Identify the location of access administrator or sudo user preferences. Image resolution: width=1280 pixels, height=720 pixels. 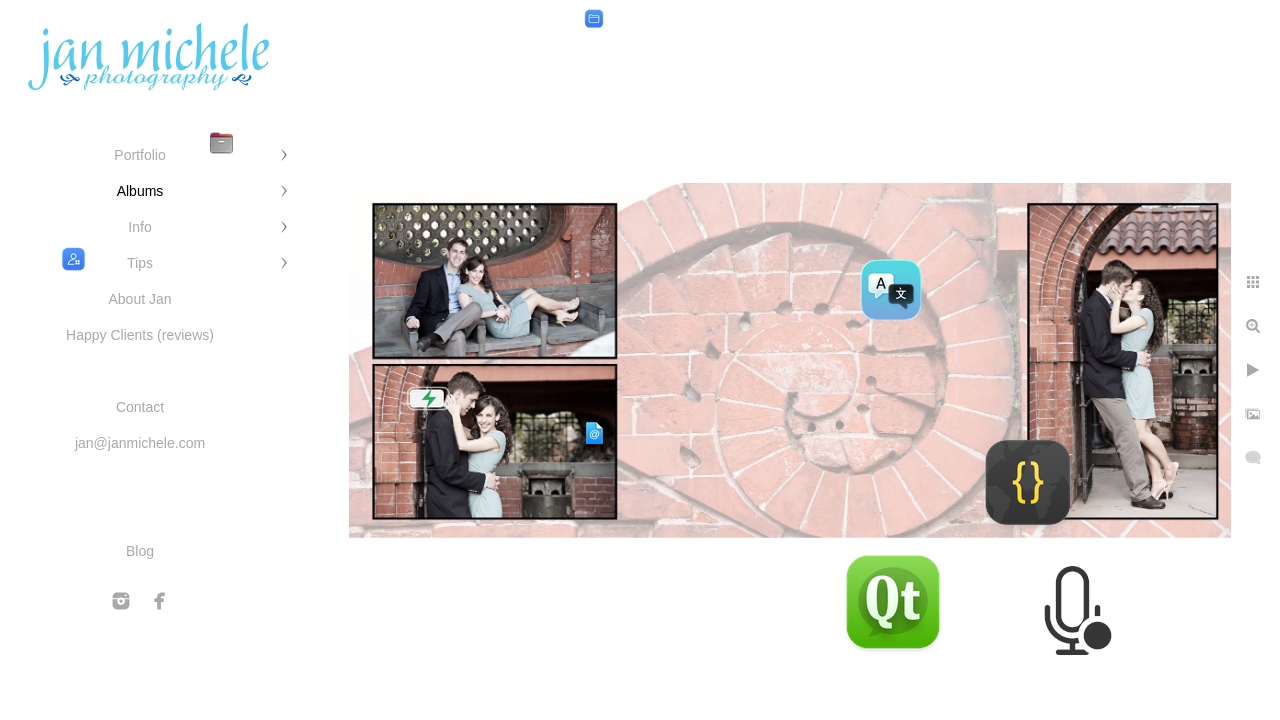
(73, 259).